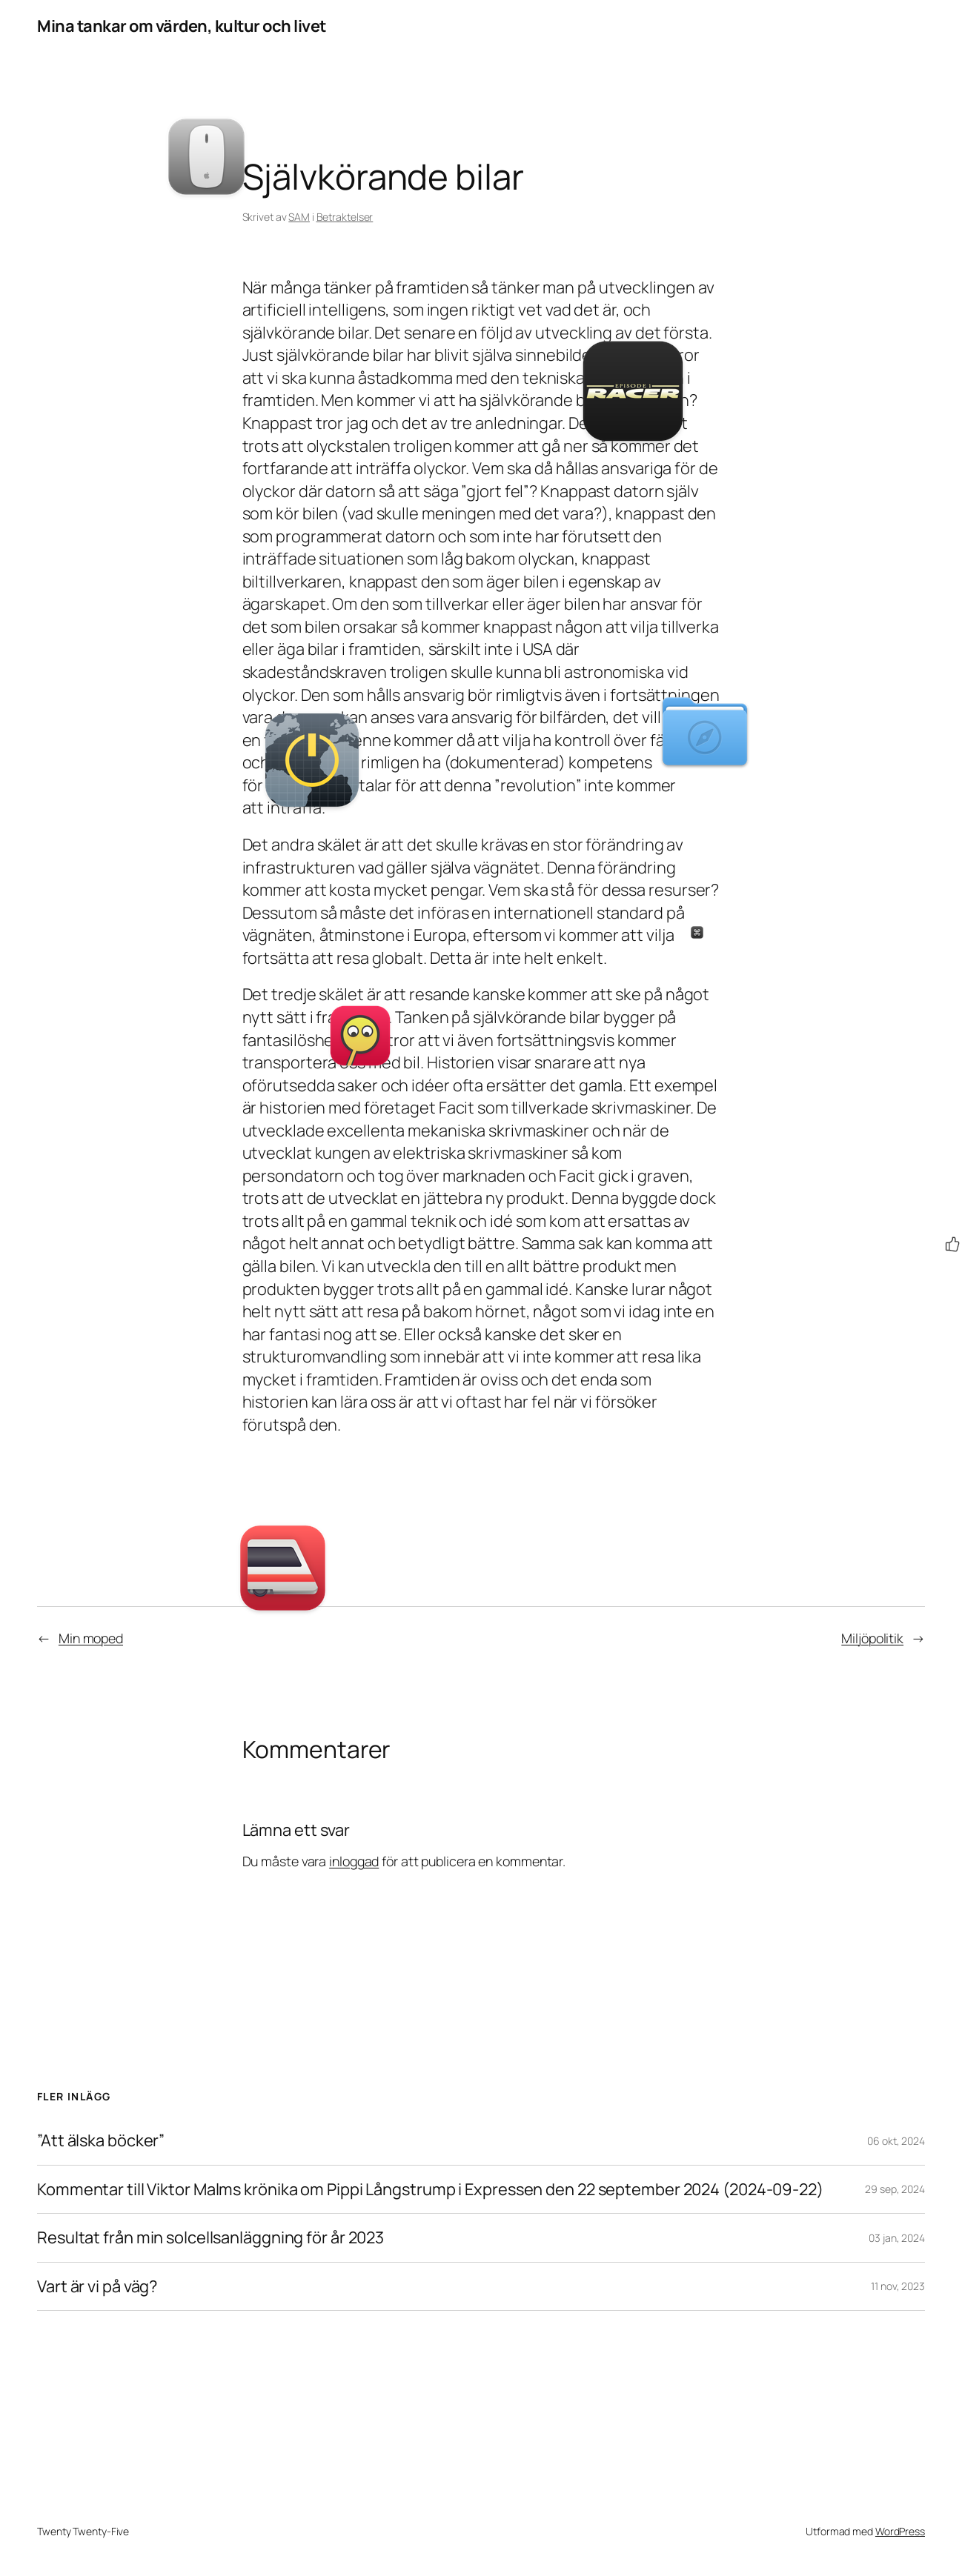 Image resolution: width=962 pixels, height=2576 pixels. What do you see at coordinates (952, 1244) in the screenshot?
I see `access body and hand gesture emojis` at bounding box center [952, 1244].